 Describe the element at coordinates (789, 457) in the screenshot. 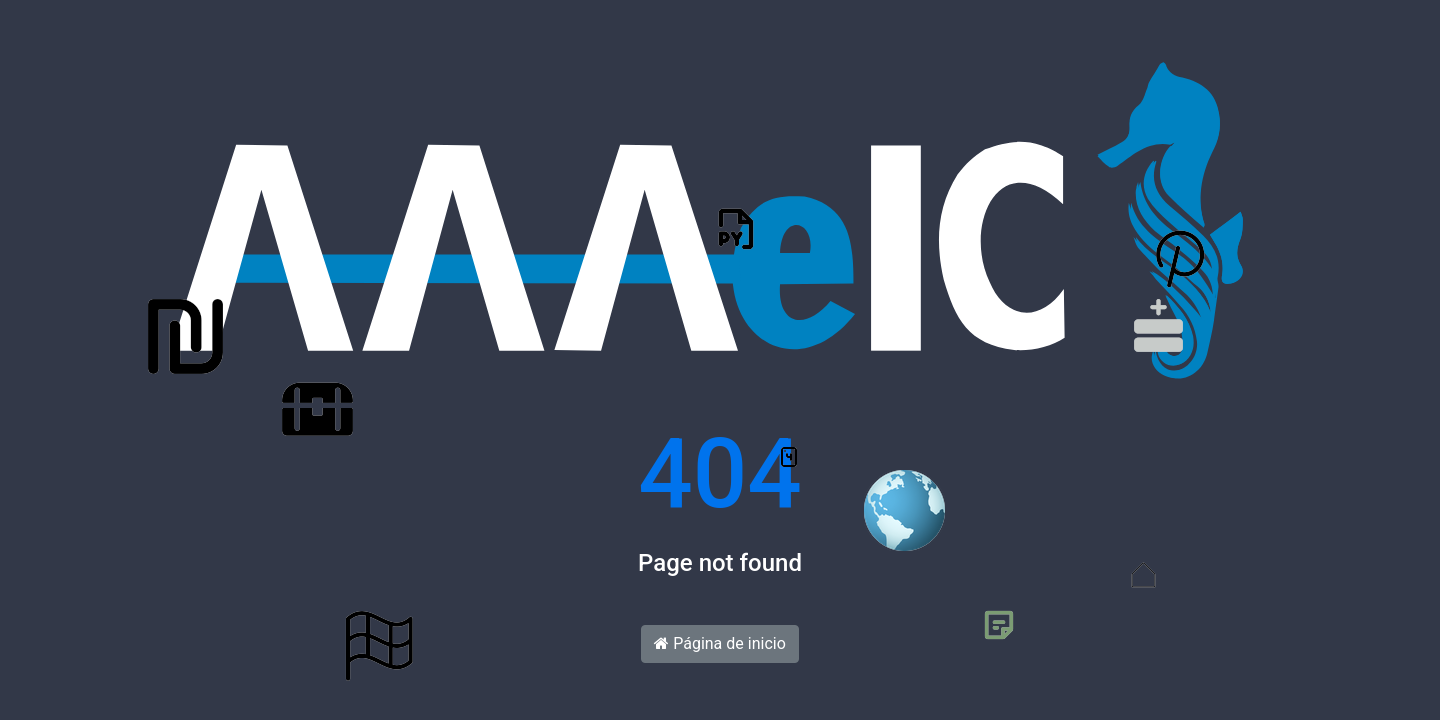

I see `select the four of clubs card` at that location.